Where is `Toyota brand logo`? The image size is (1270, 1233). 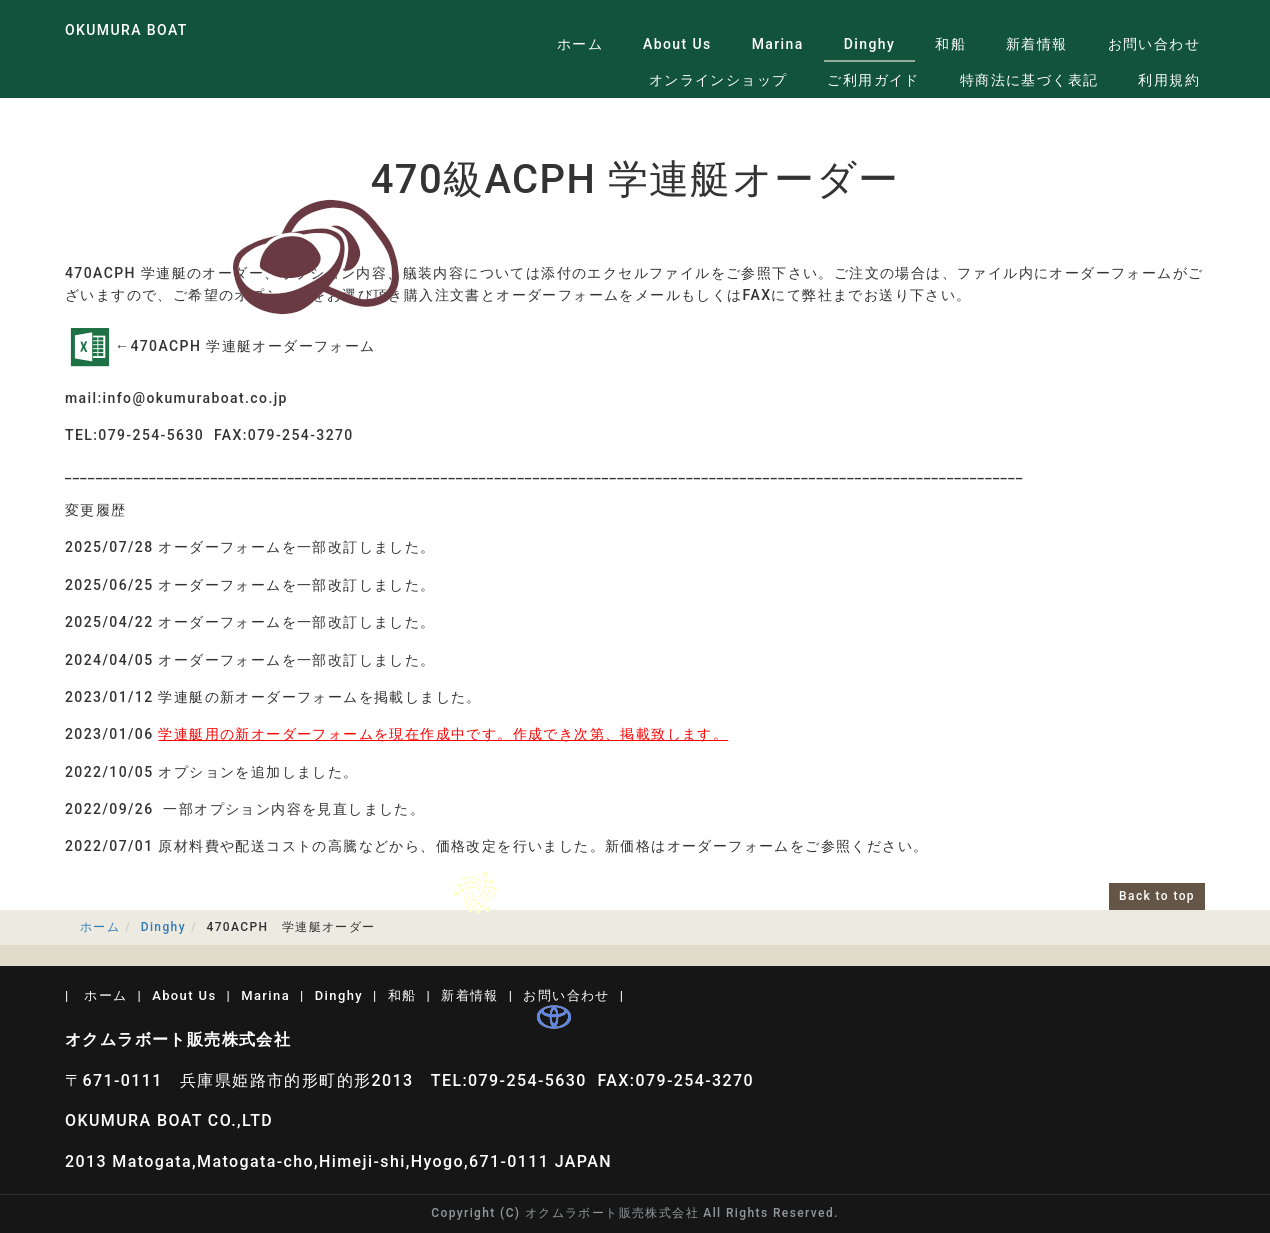
Toyota brand logo is located at coordinates (554, 1017).